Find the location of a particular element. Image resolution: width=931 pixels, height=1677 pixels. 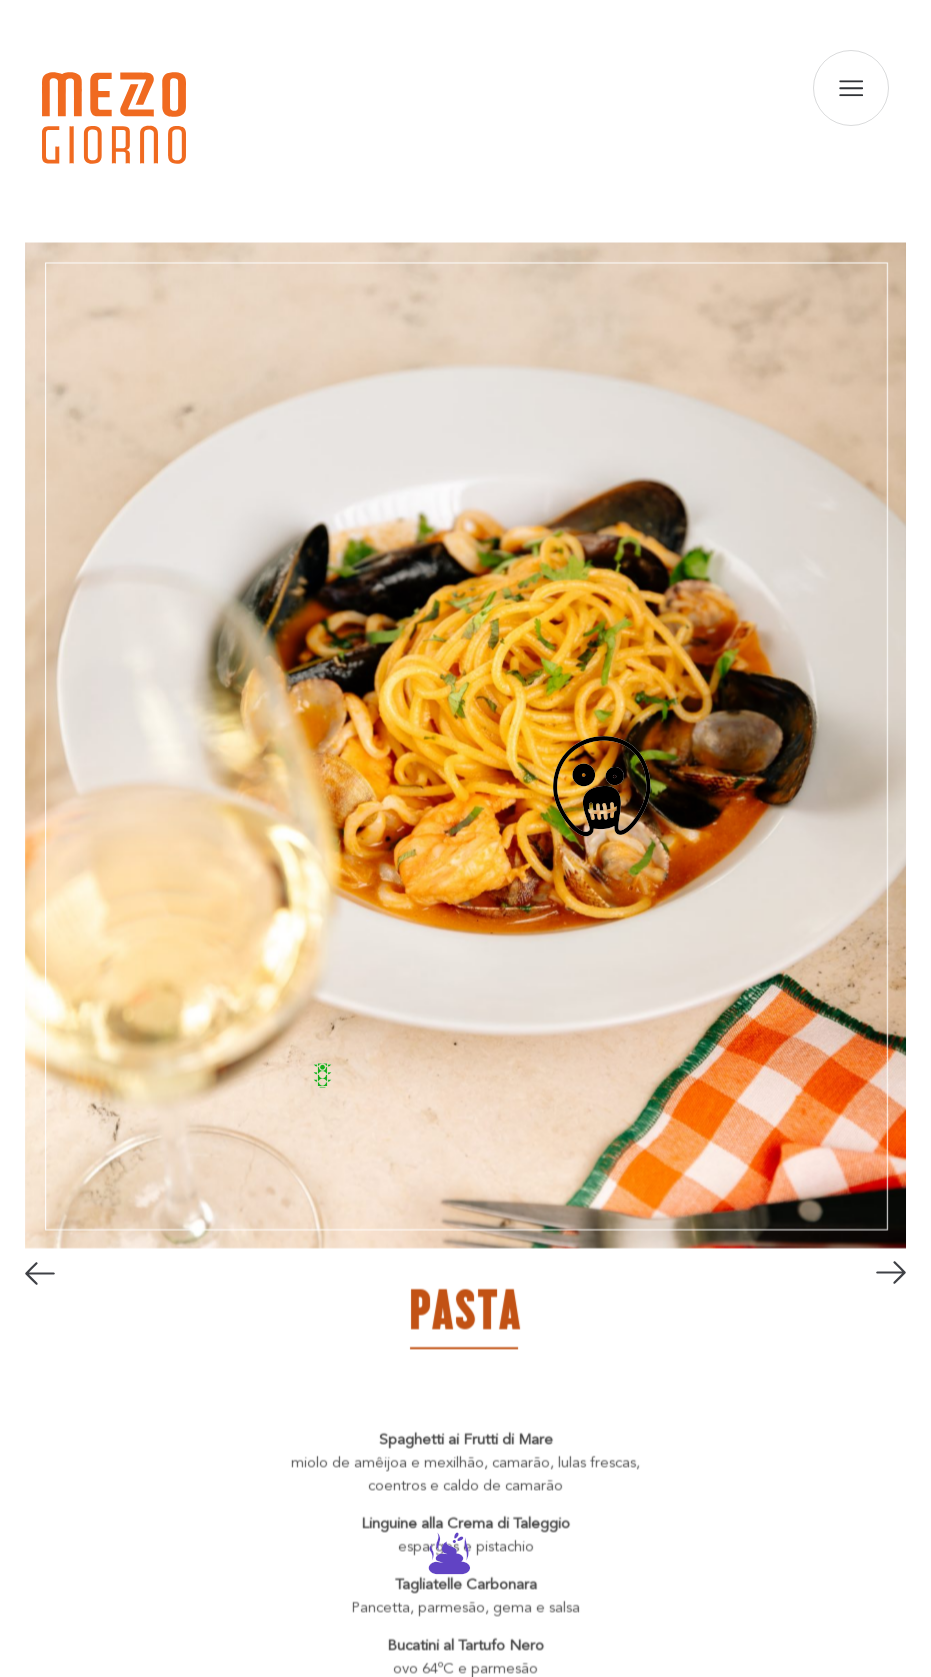

the mighty boosh comedy series logo or fan content is located at coordinates (601, 785).